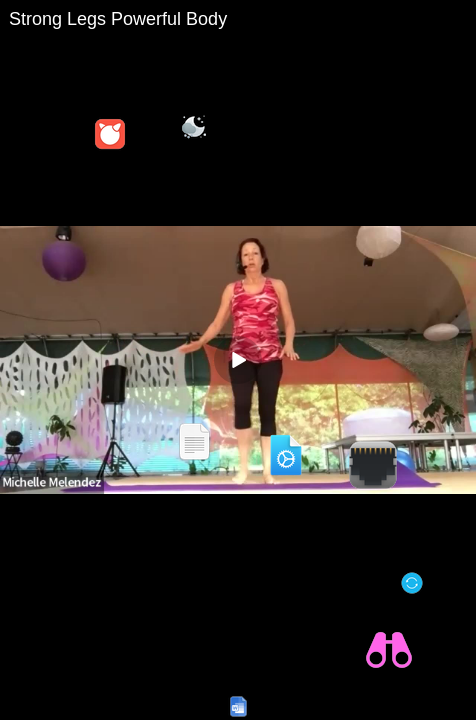 This screenshot has height=720, width=476. What do you see at coordinates (194, 127) in the screenshot?
I see `indicates scattered snow conditions at night` at bounding box center [194, 127].